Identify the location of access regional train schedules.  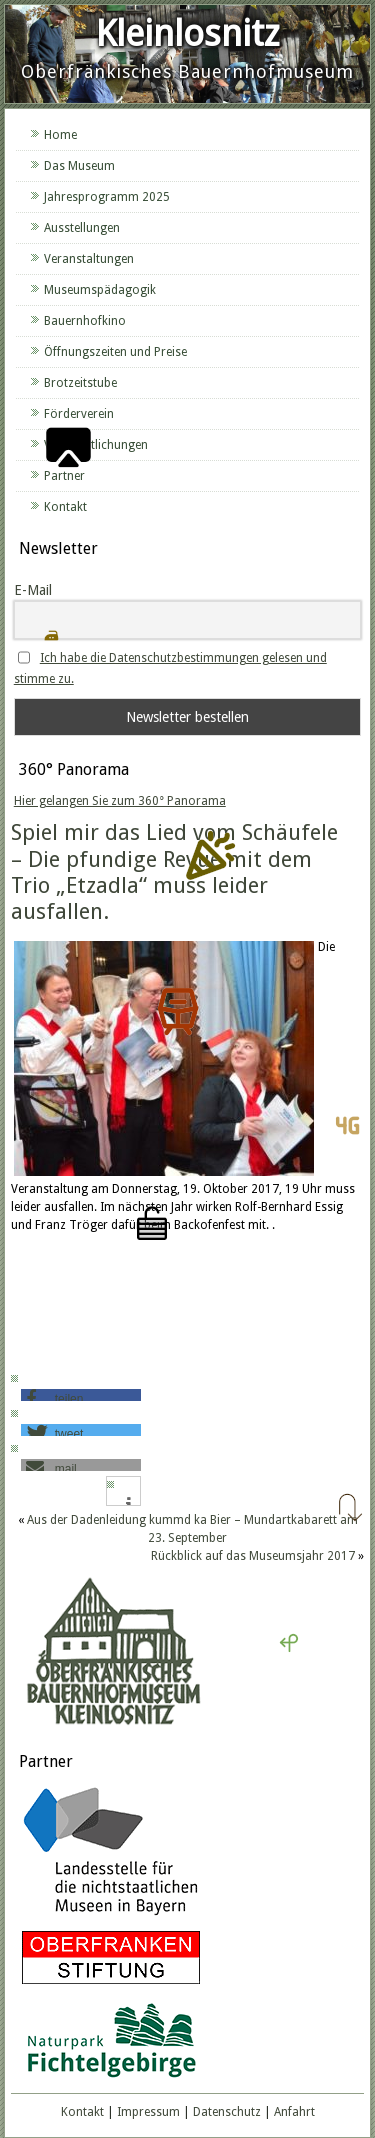
(178, 1010).